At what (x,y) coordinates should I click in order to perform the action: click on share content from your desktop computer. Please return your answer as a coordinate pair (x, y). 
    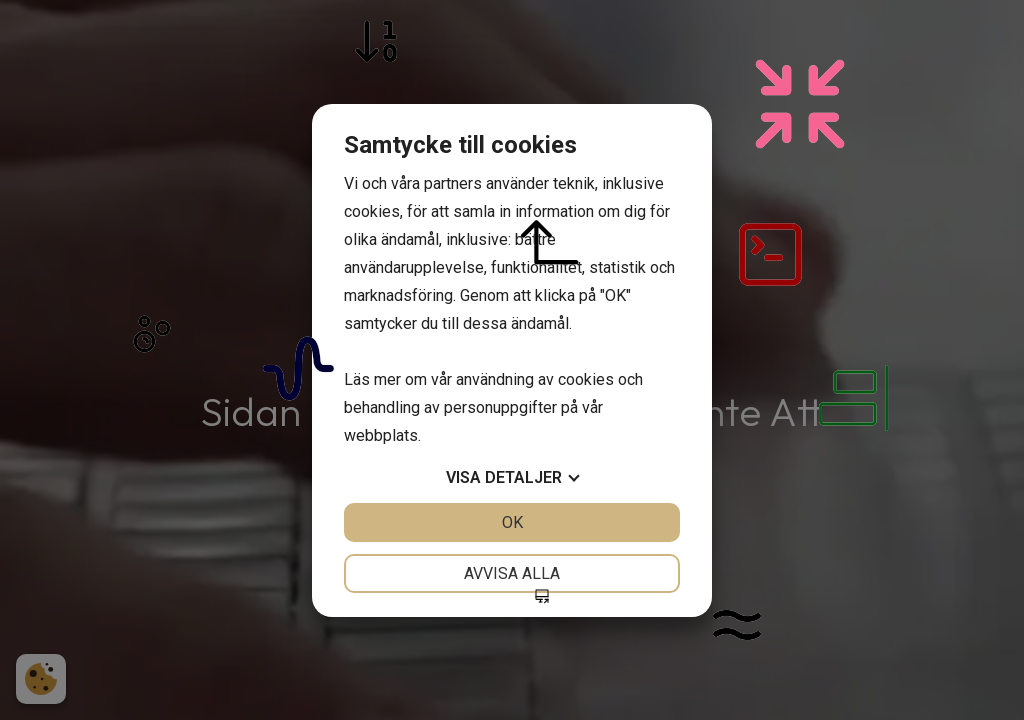
    Looking at the image, I should click on (542, 596).